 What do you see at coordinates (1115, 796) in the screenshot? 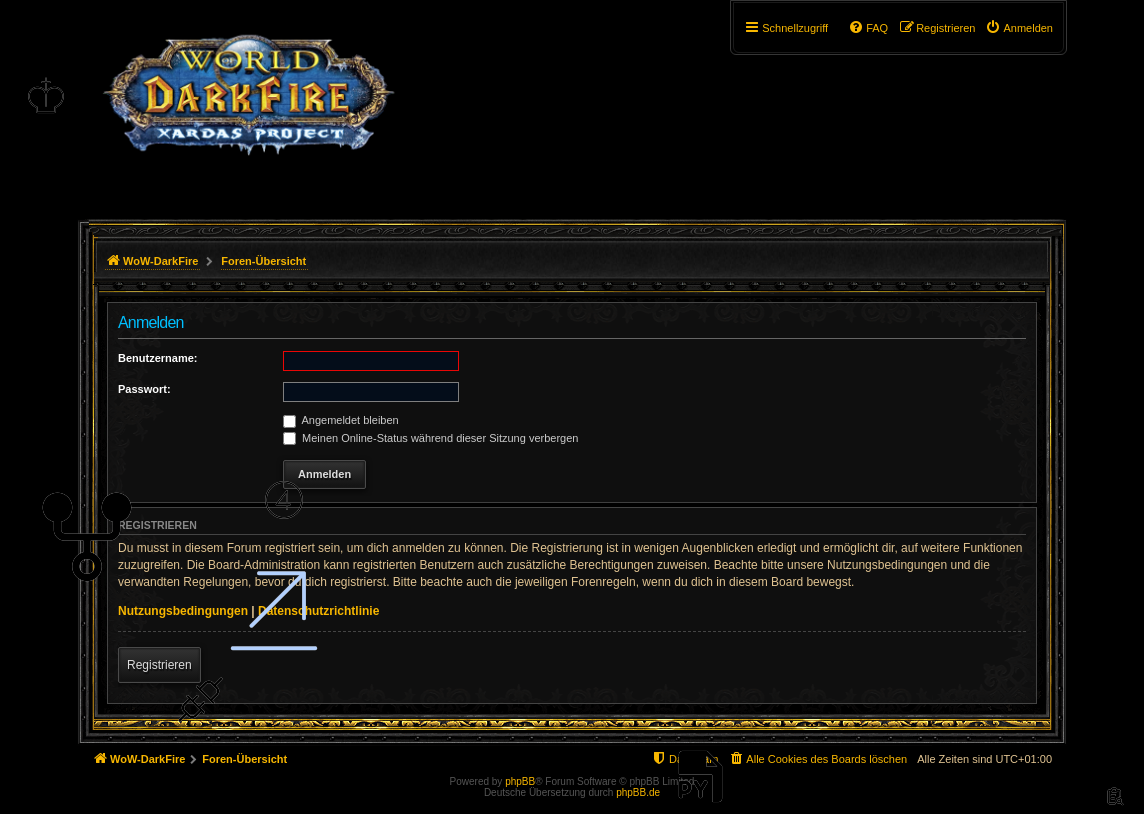
I see `search through reports or documents` at bounding box center [1115, 796].